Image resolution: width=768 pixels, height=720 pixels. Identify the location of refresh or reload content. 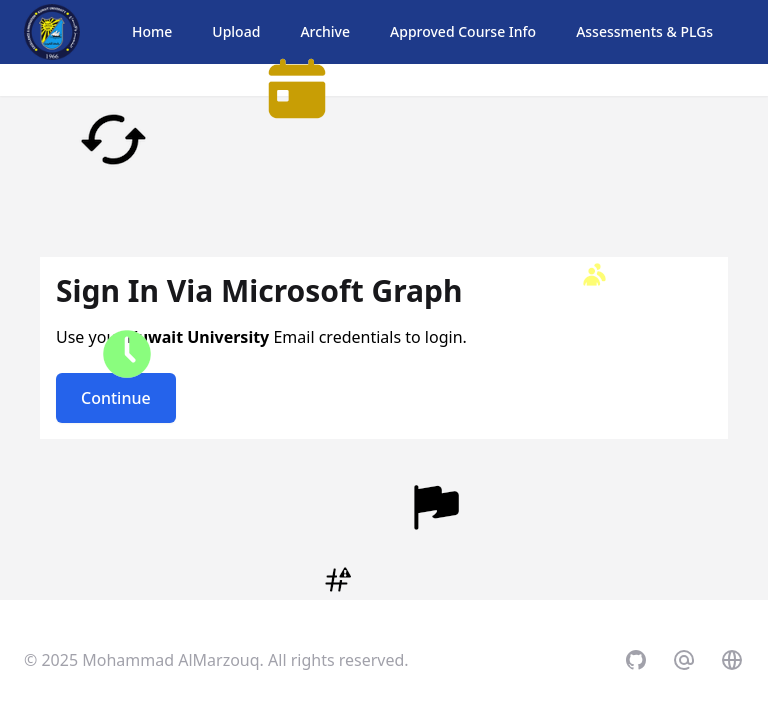
(113, 139).